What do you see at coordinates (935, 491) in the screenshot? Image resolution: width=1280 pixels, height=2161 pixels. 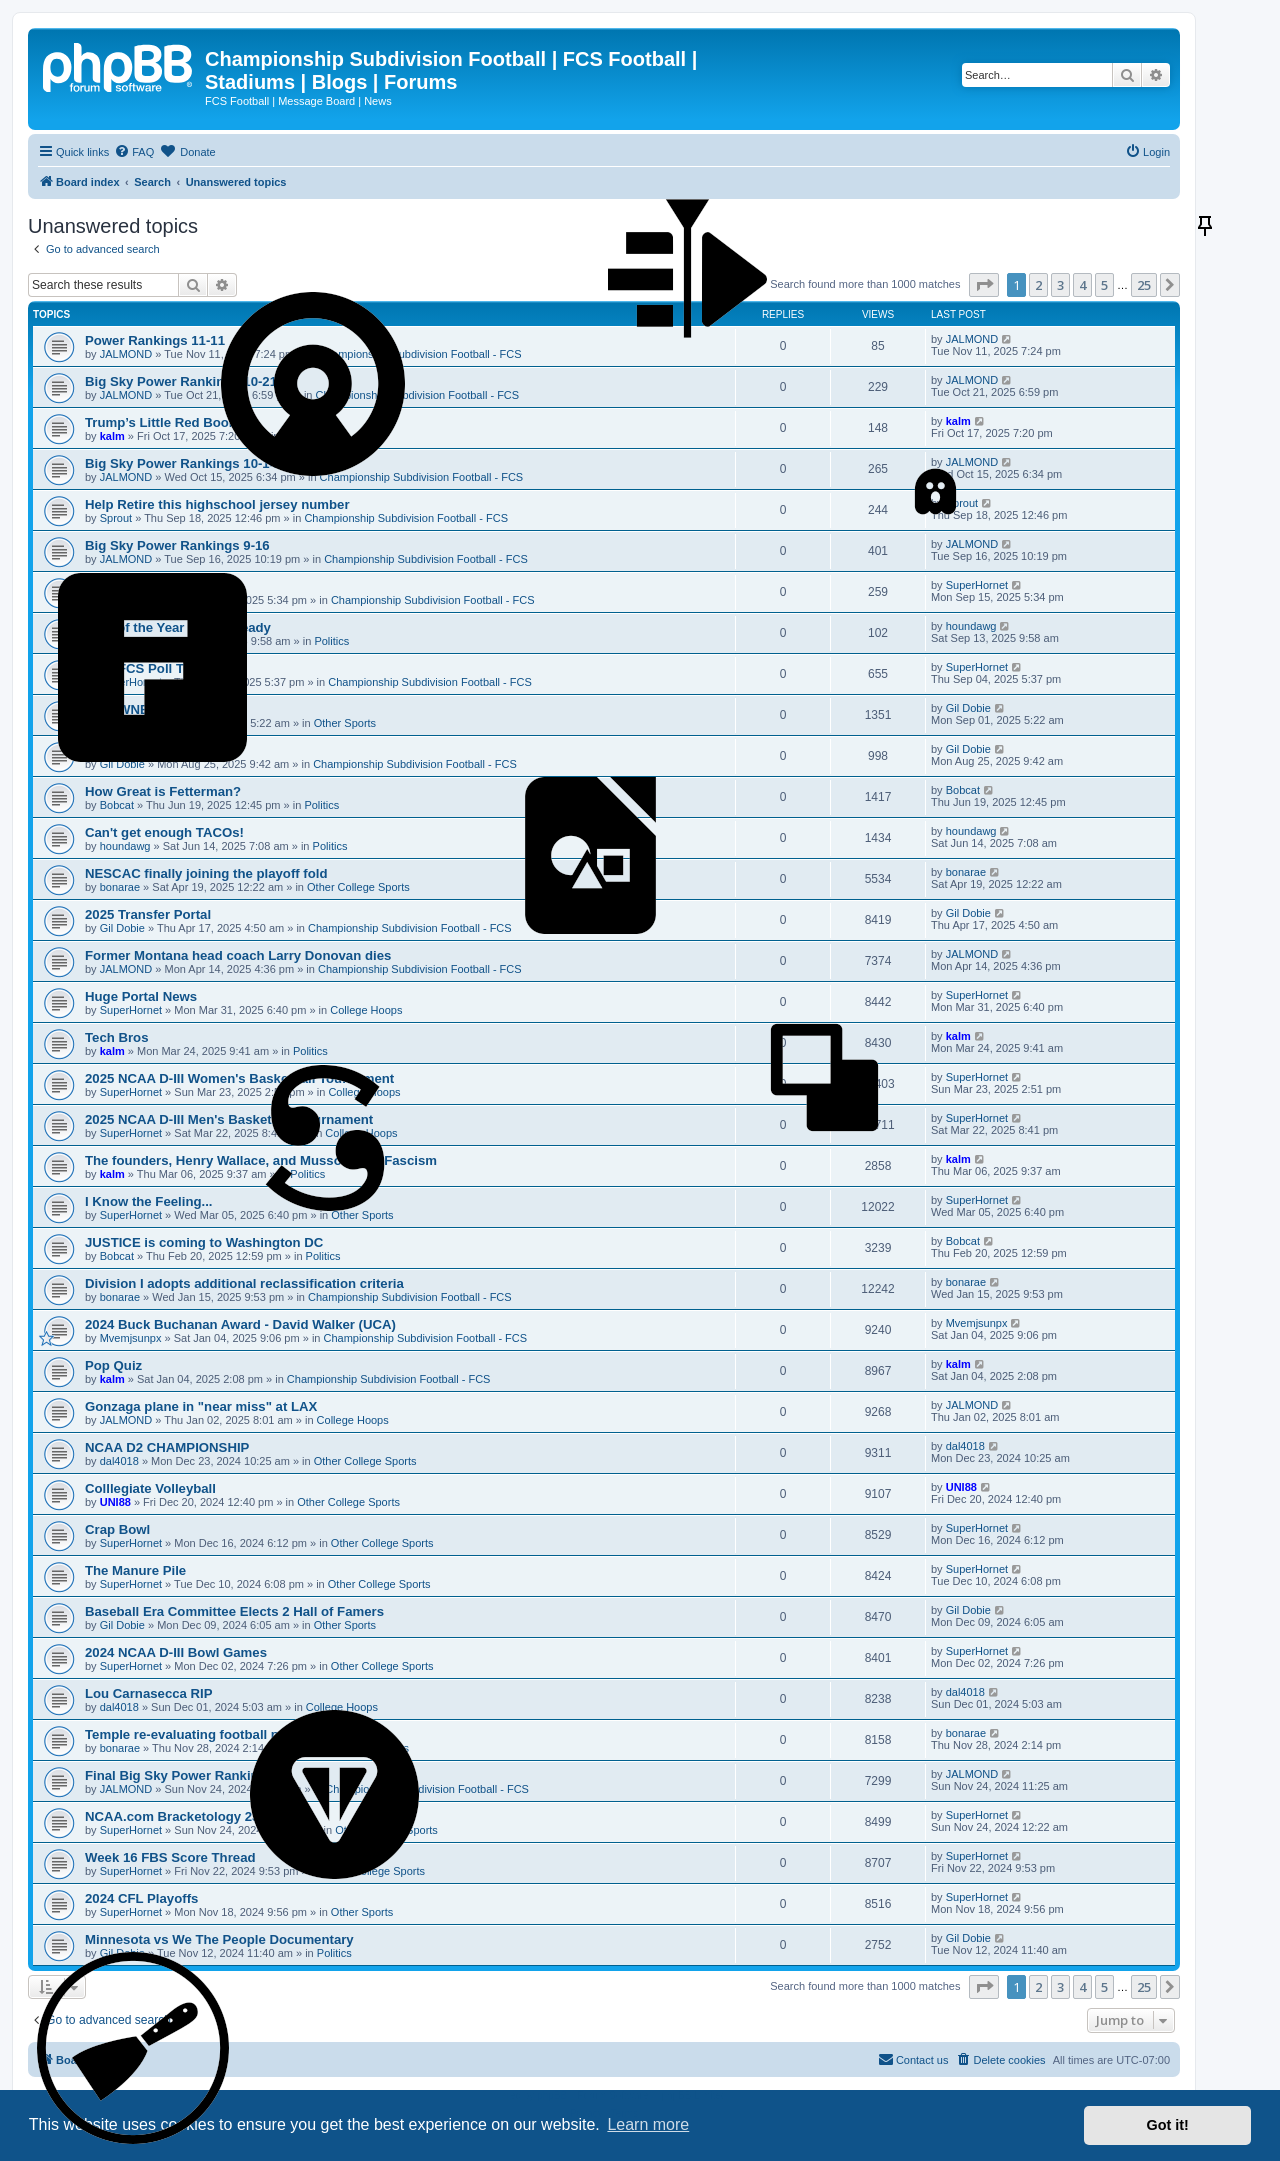 I see `ghost mode or incognito status indicator` at bounding box center [935, 491].